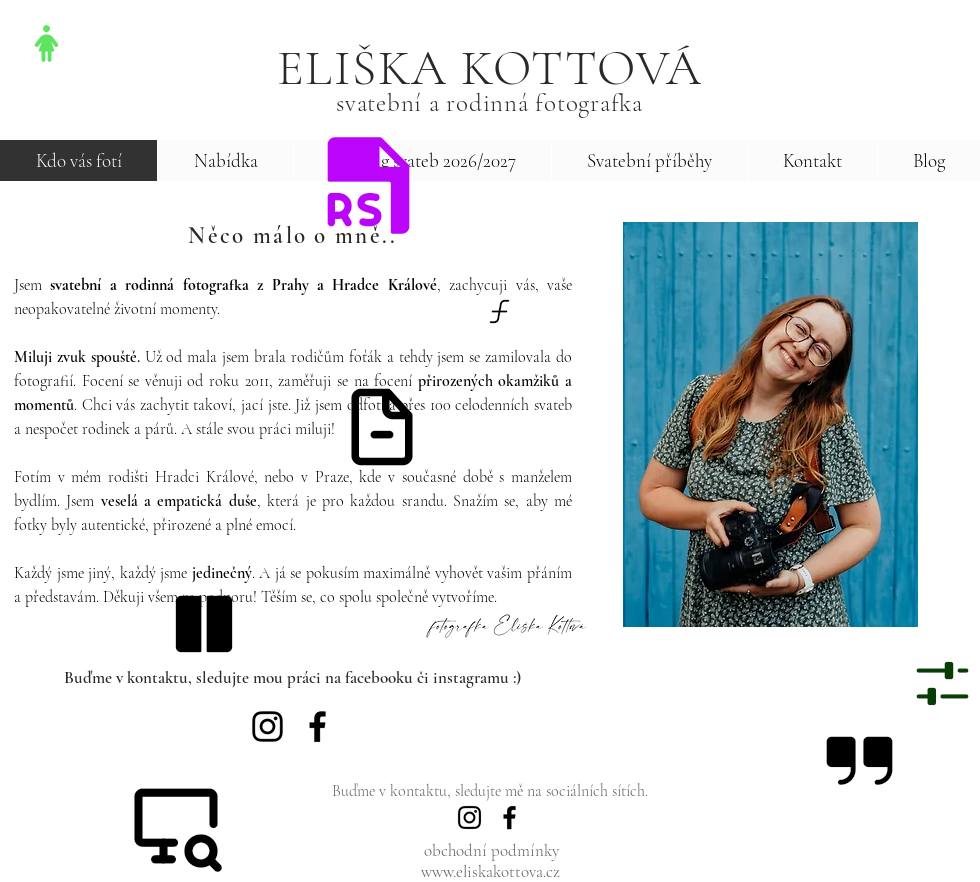  Describe the element at coordinates (859, 759) in the screenshot. I see `view or add a quote` at that location.